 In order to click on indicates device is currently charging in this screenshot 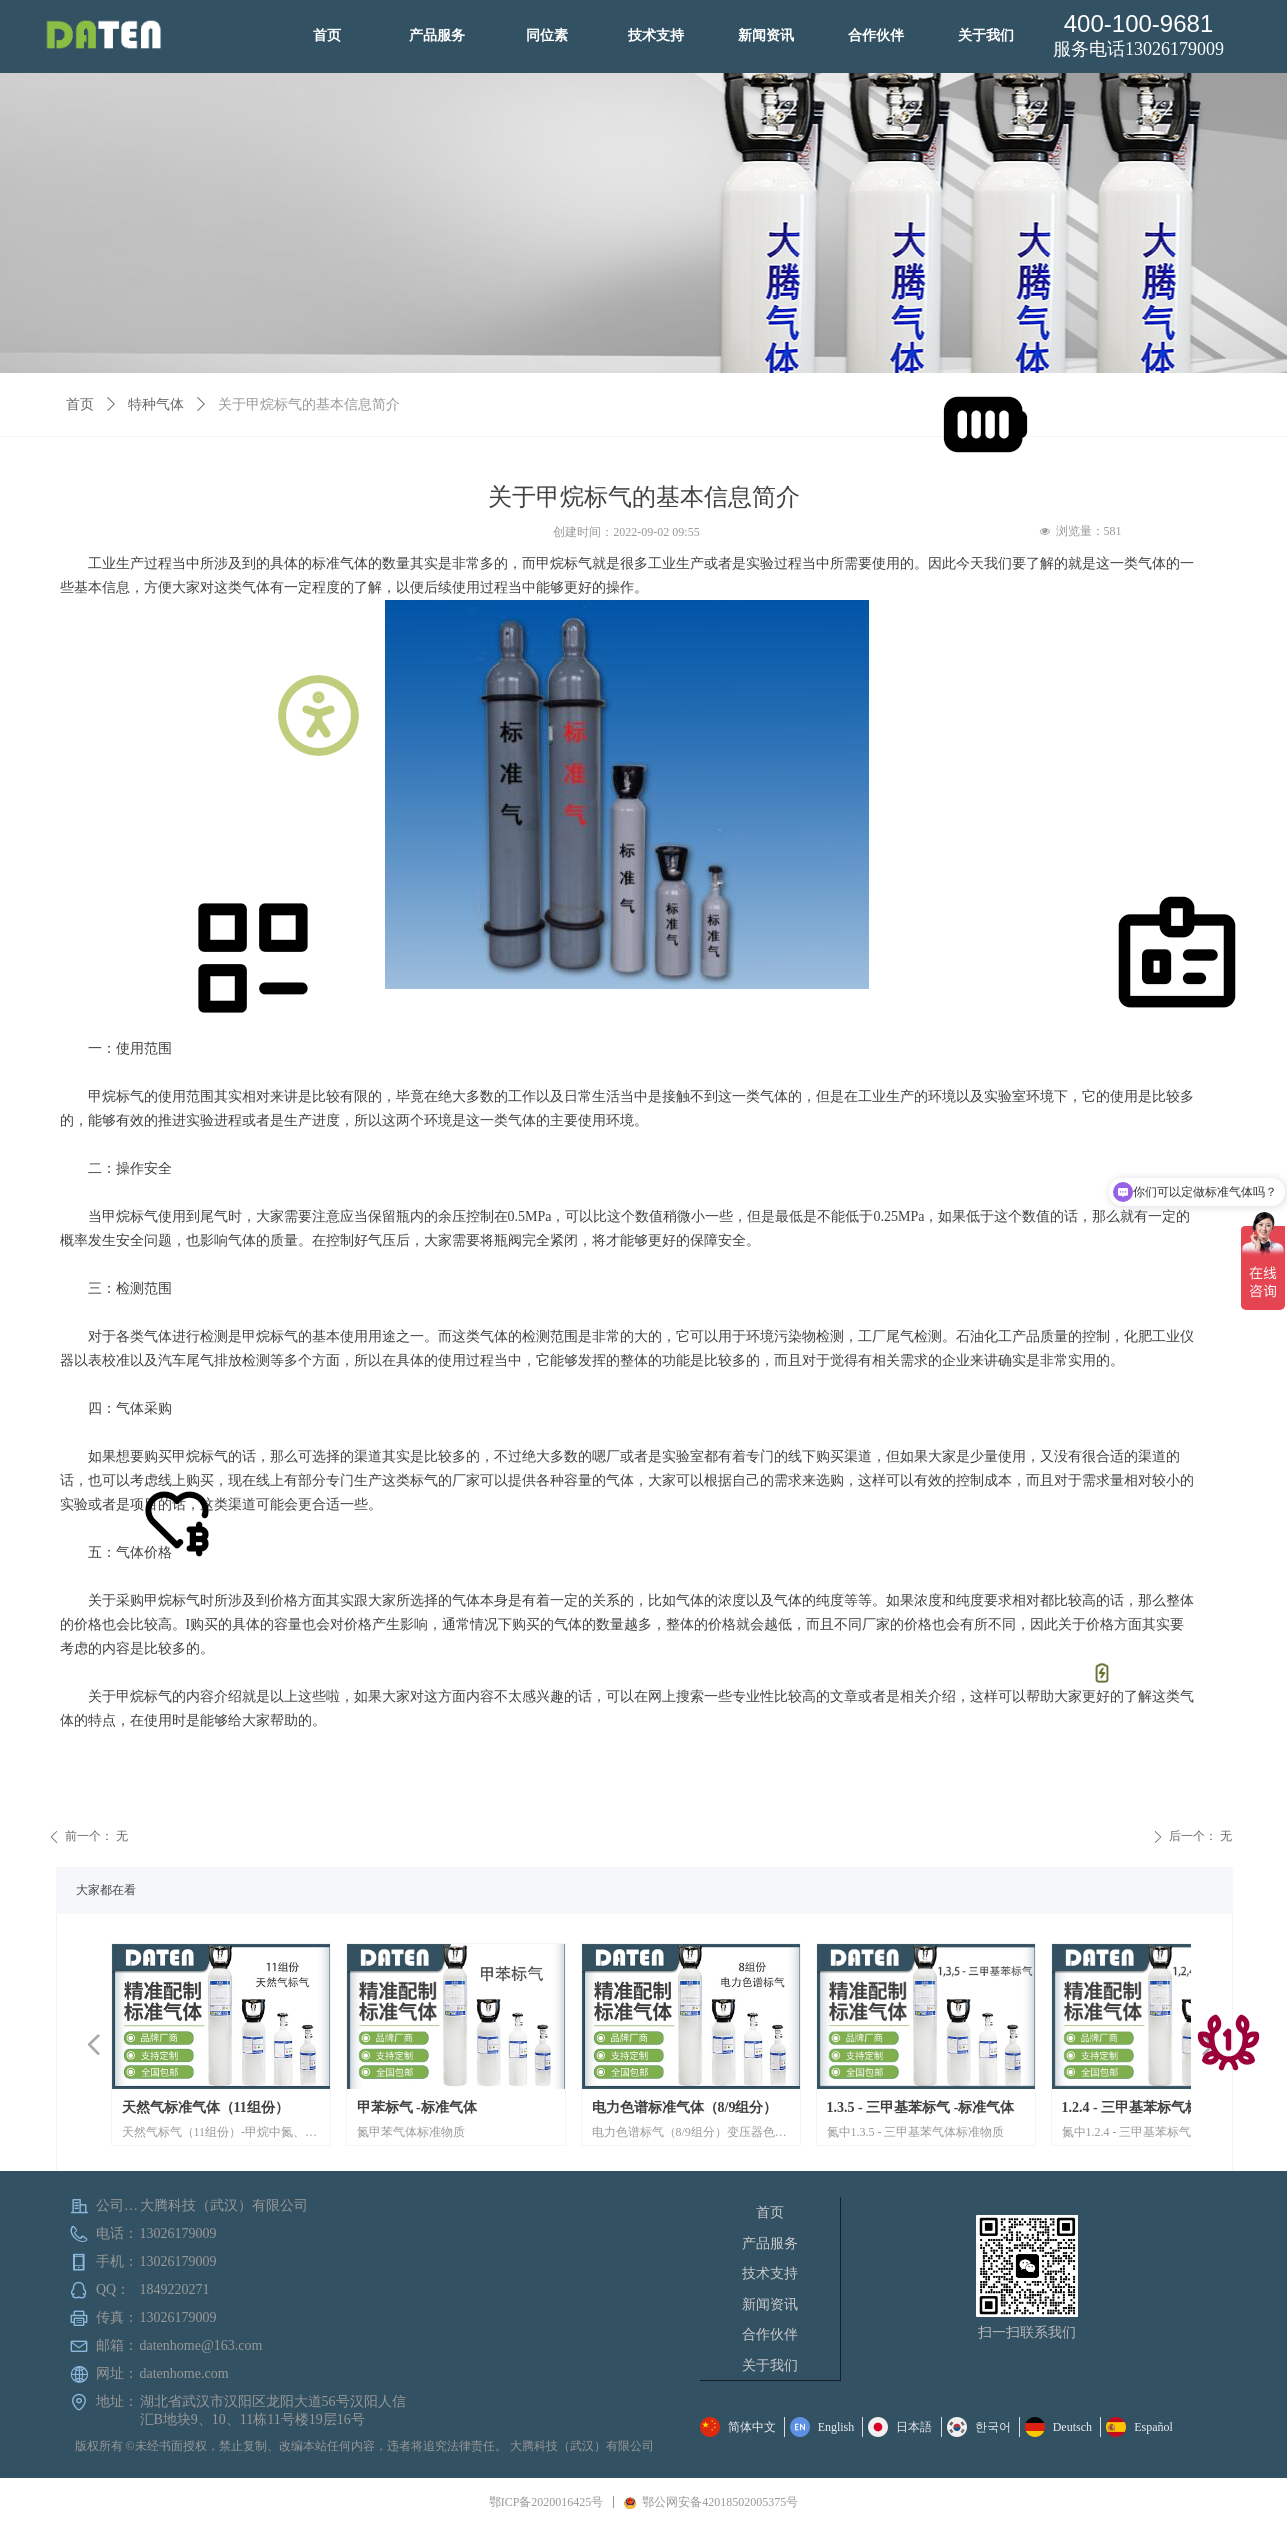, I will do `click(1102, 1673)`.